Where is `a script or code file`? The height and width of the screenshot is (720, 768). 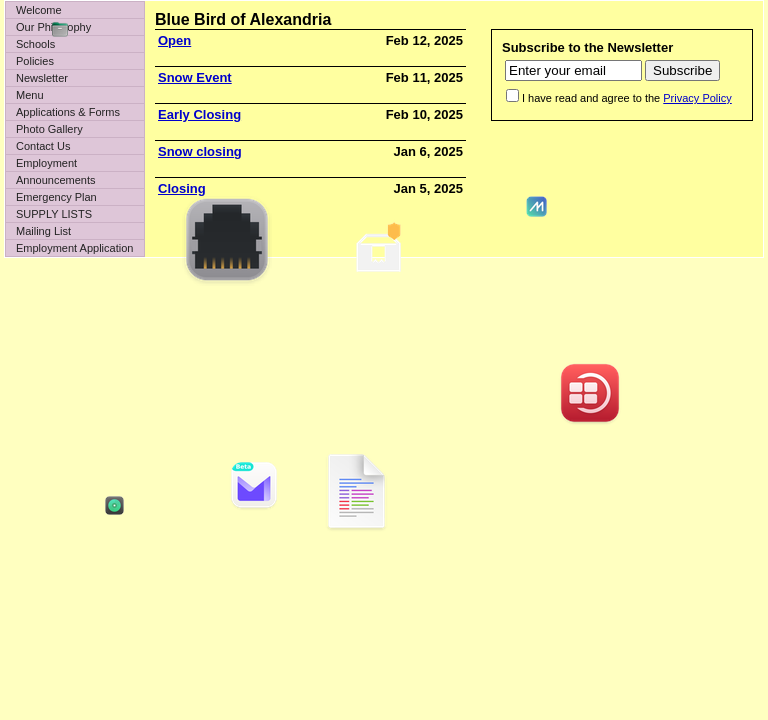 a script or code file is located at coordinates (356, 492).